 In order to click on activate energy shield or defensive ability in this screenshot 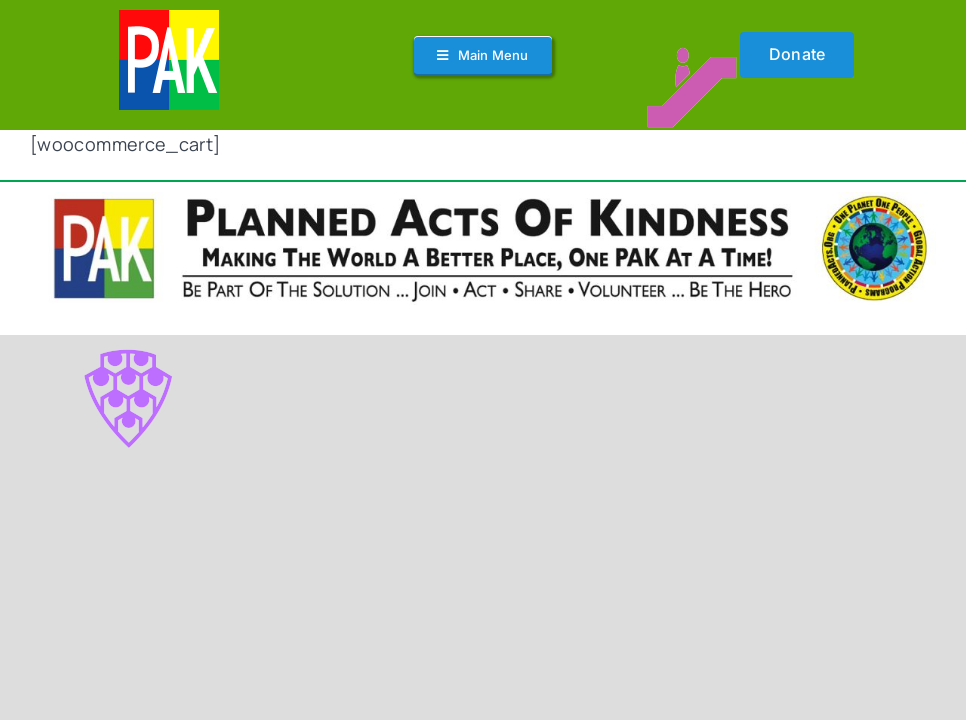, I will do `click(128, 399)`.